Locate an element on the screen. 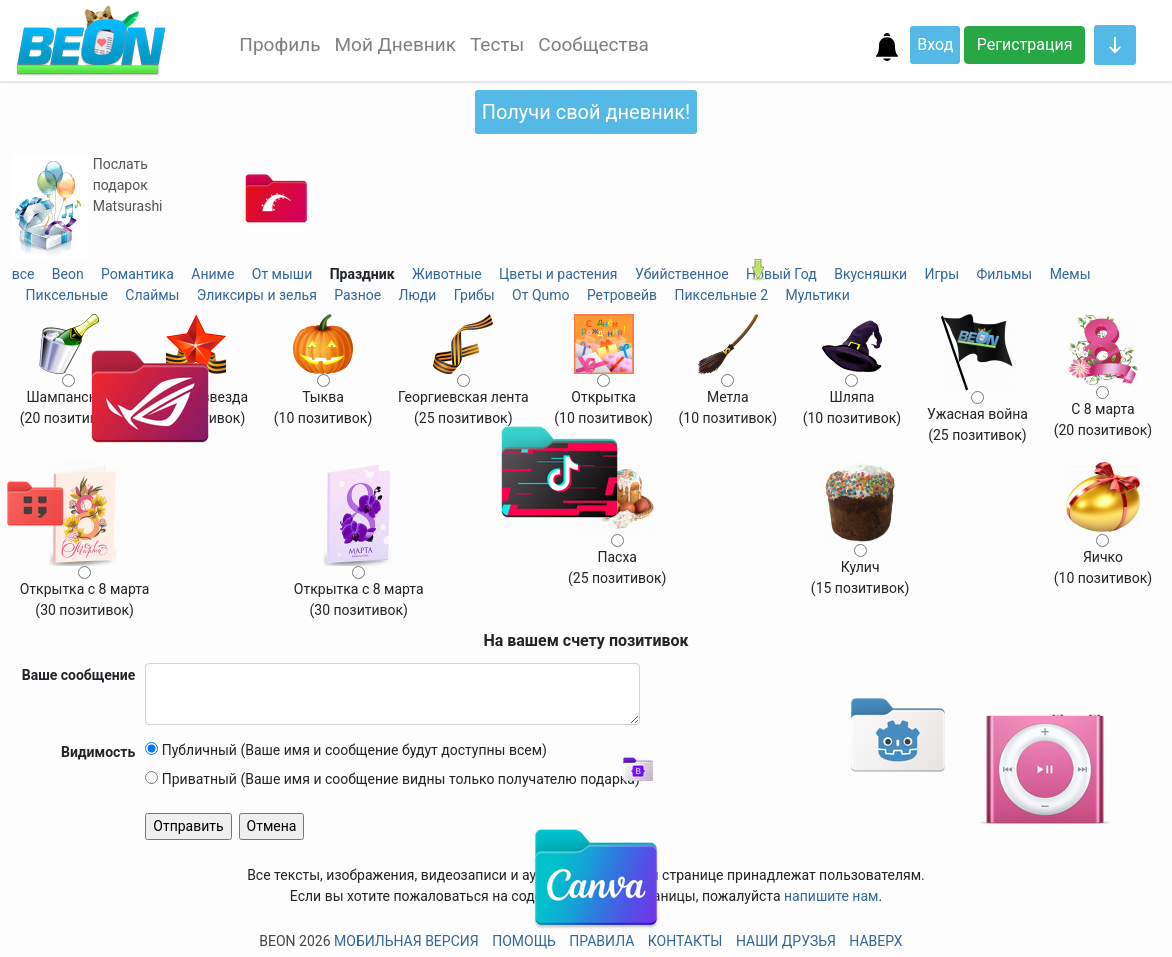 The image size is (1172, 957). open folder containing TikTok downloads or saved videos is located at coordinates (559, 475).